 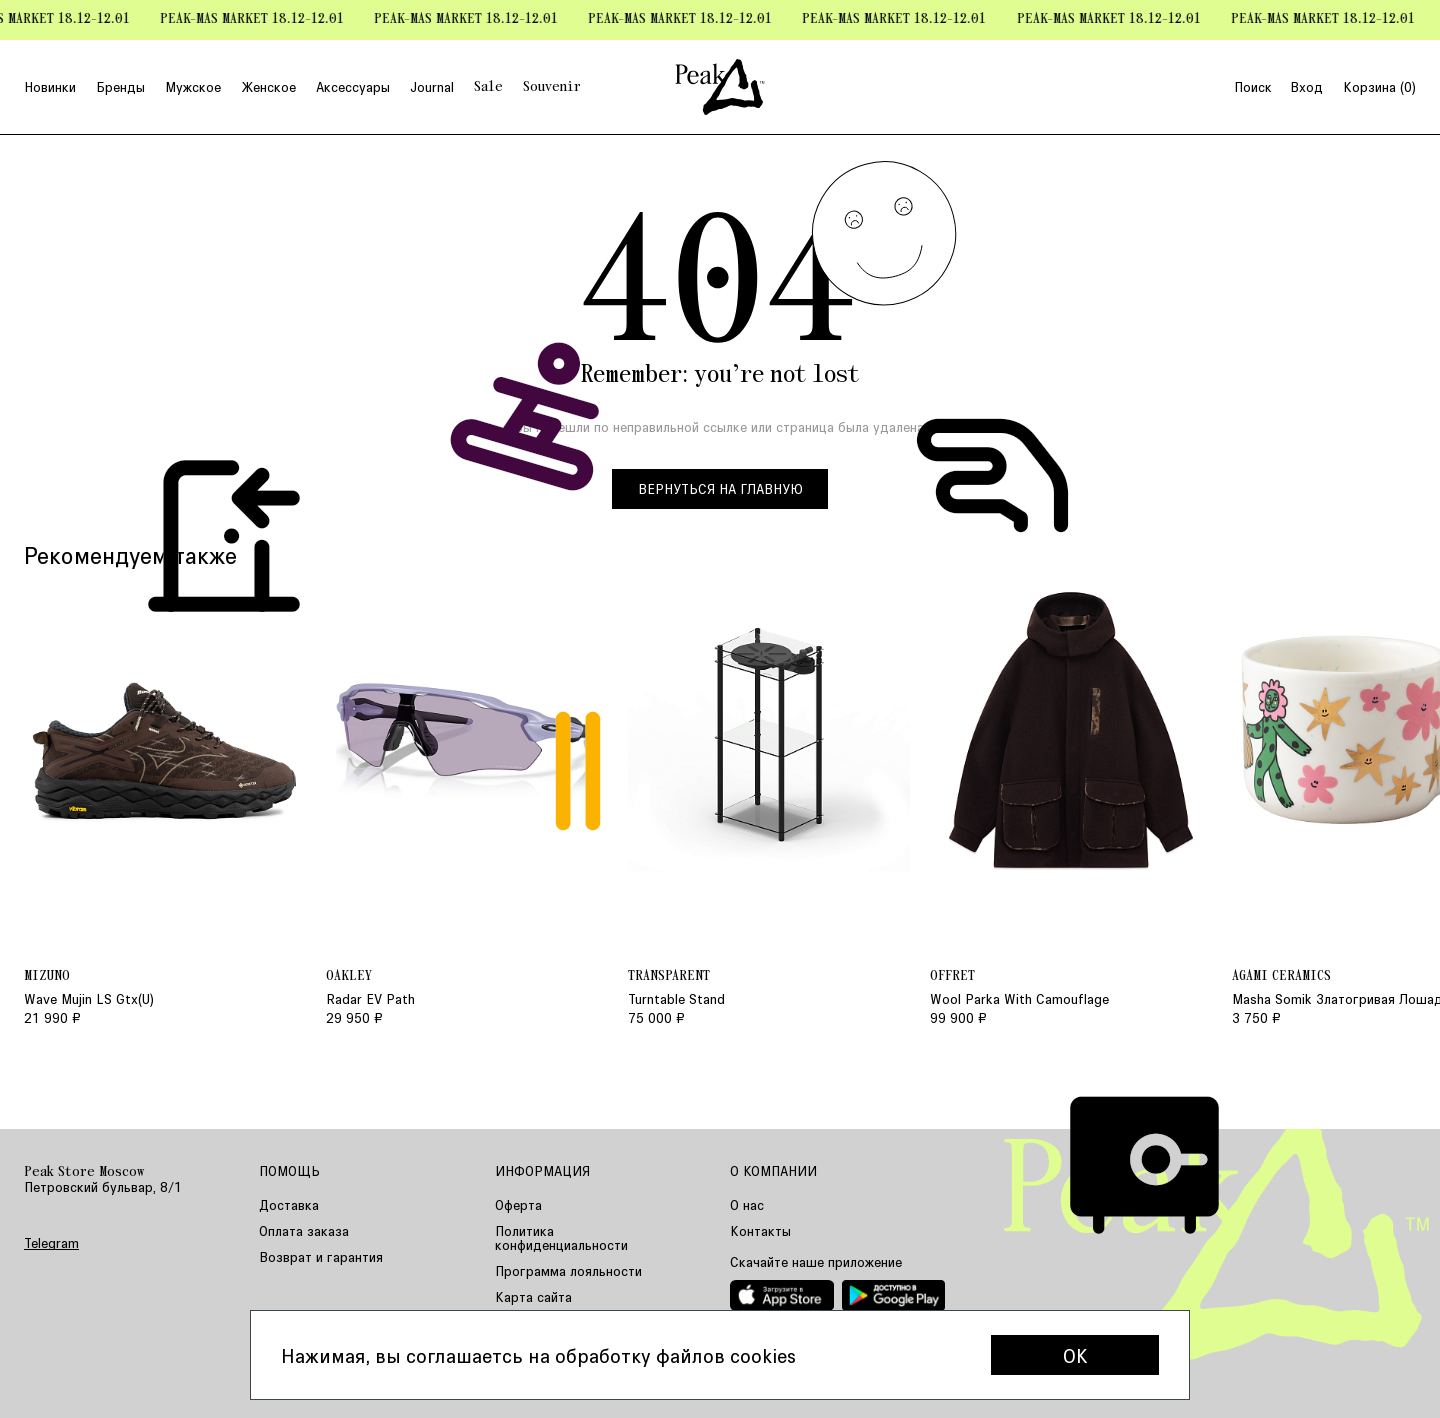 What do you see at coordinates (532, 416) in the screenshot?
I see `access snowboarding or winter sports content` at bounding box center [532, 416].